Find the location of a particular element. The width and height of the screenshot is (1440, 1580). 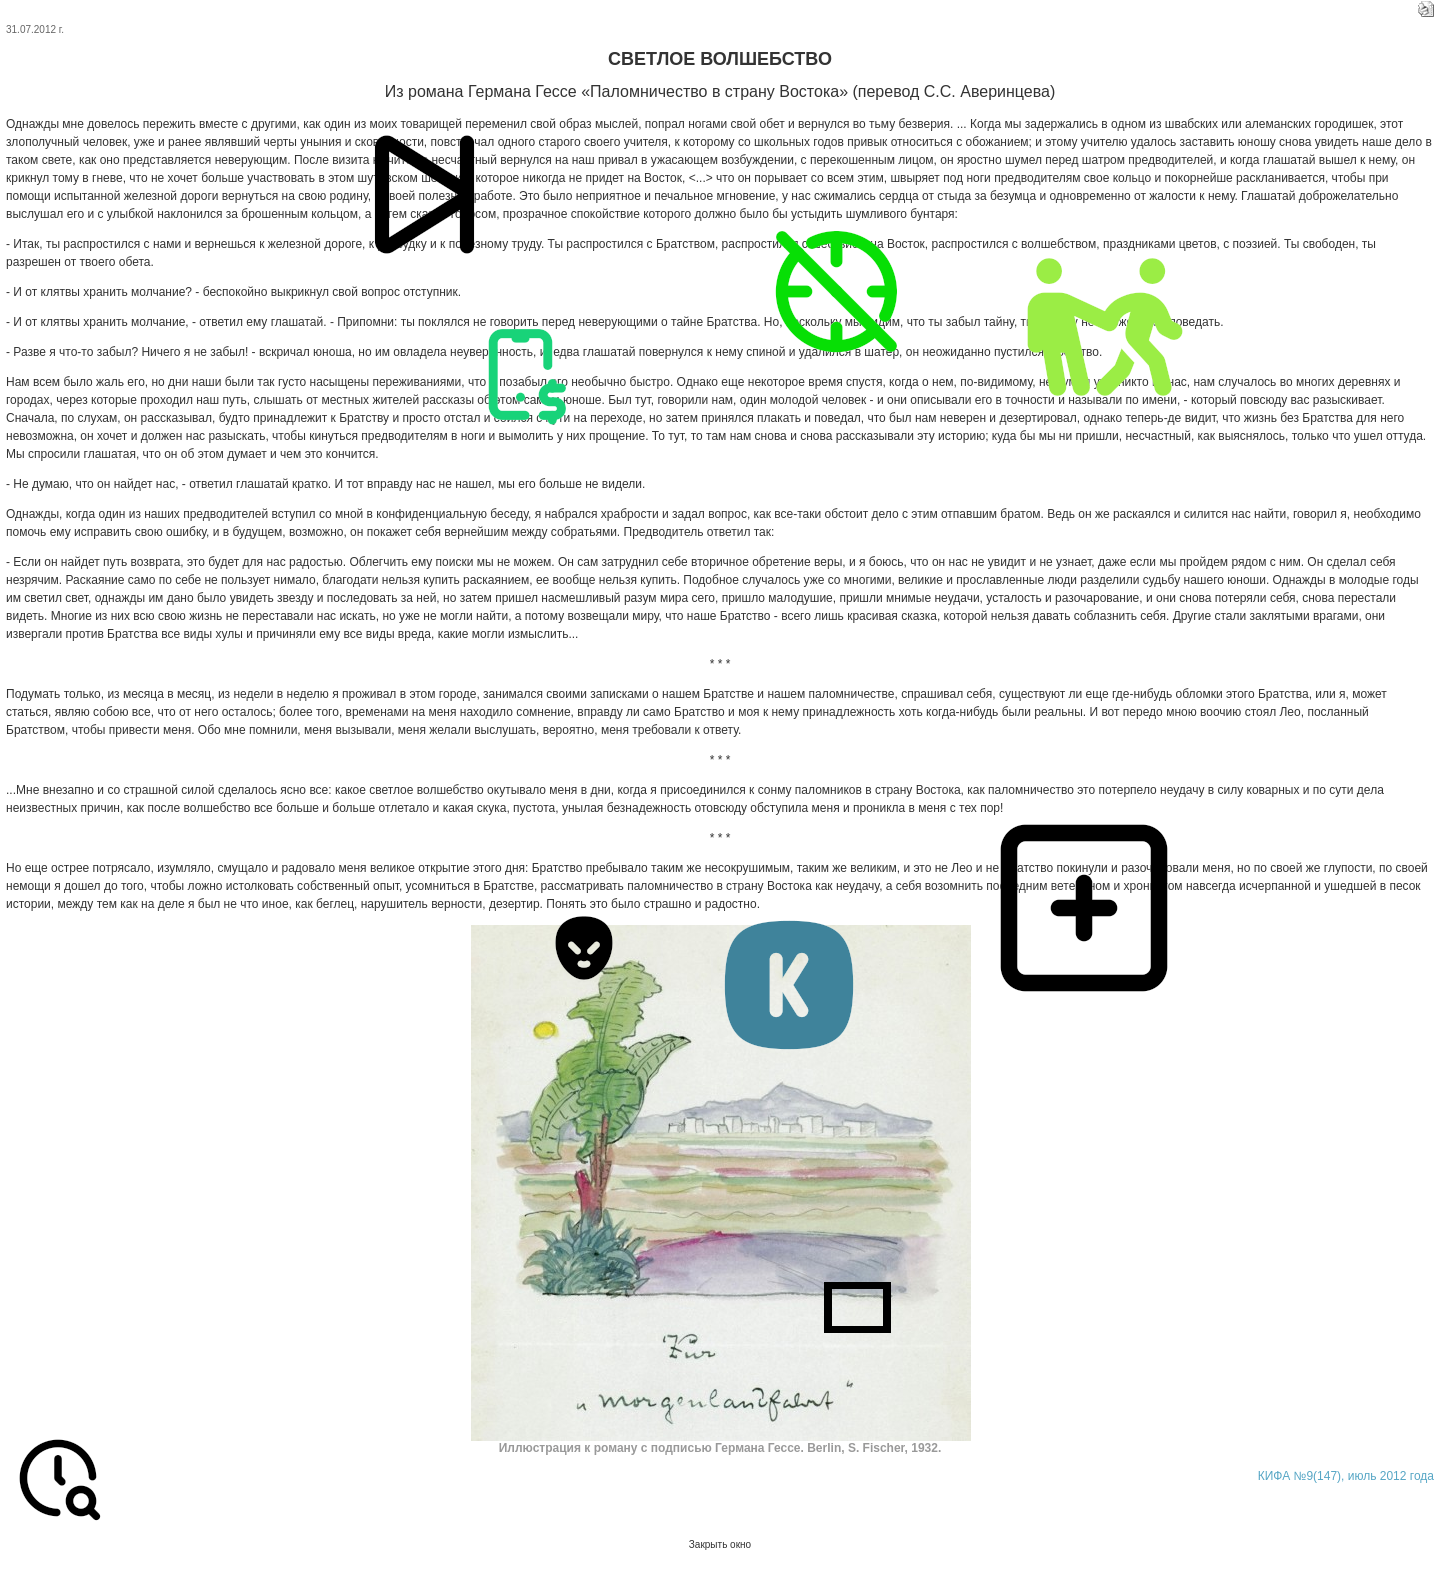

skip to the next track or video is located at coordinates (424, 194).